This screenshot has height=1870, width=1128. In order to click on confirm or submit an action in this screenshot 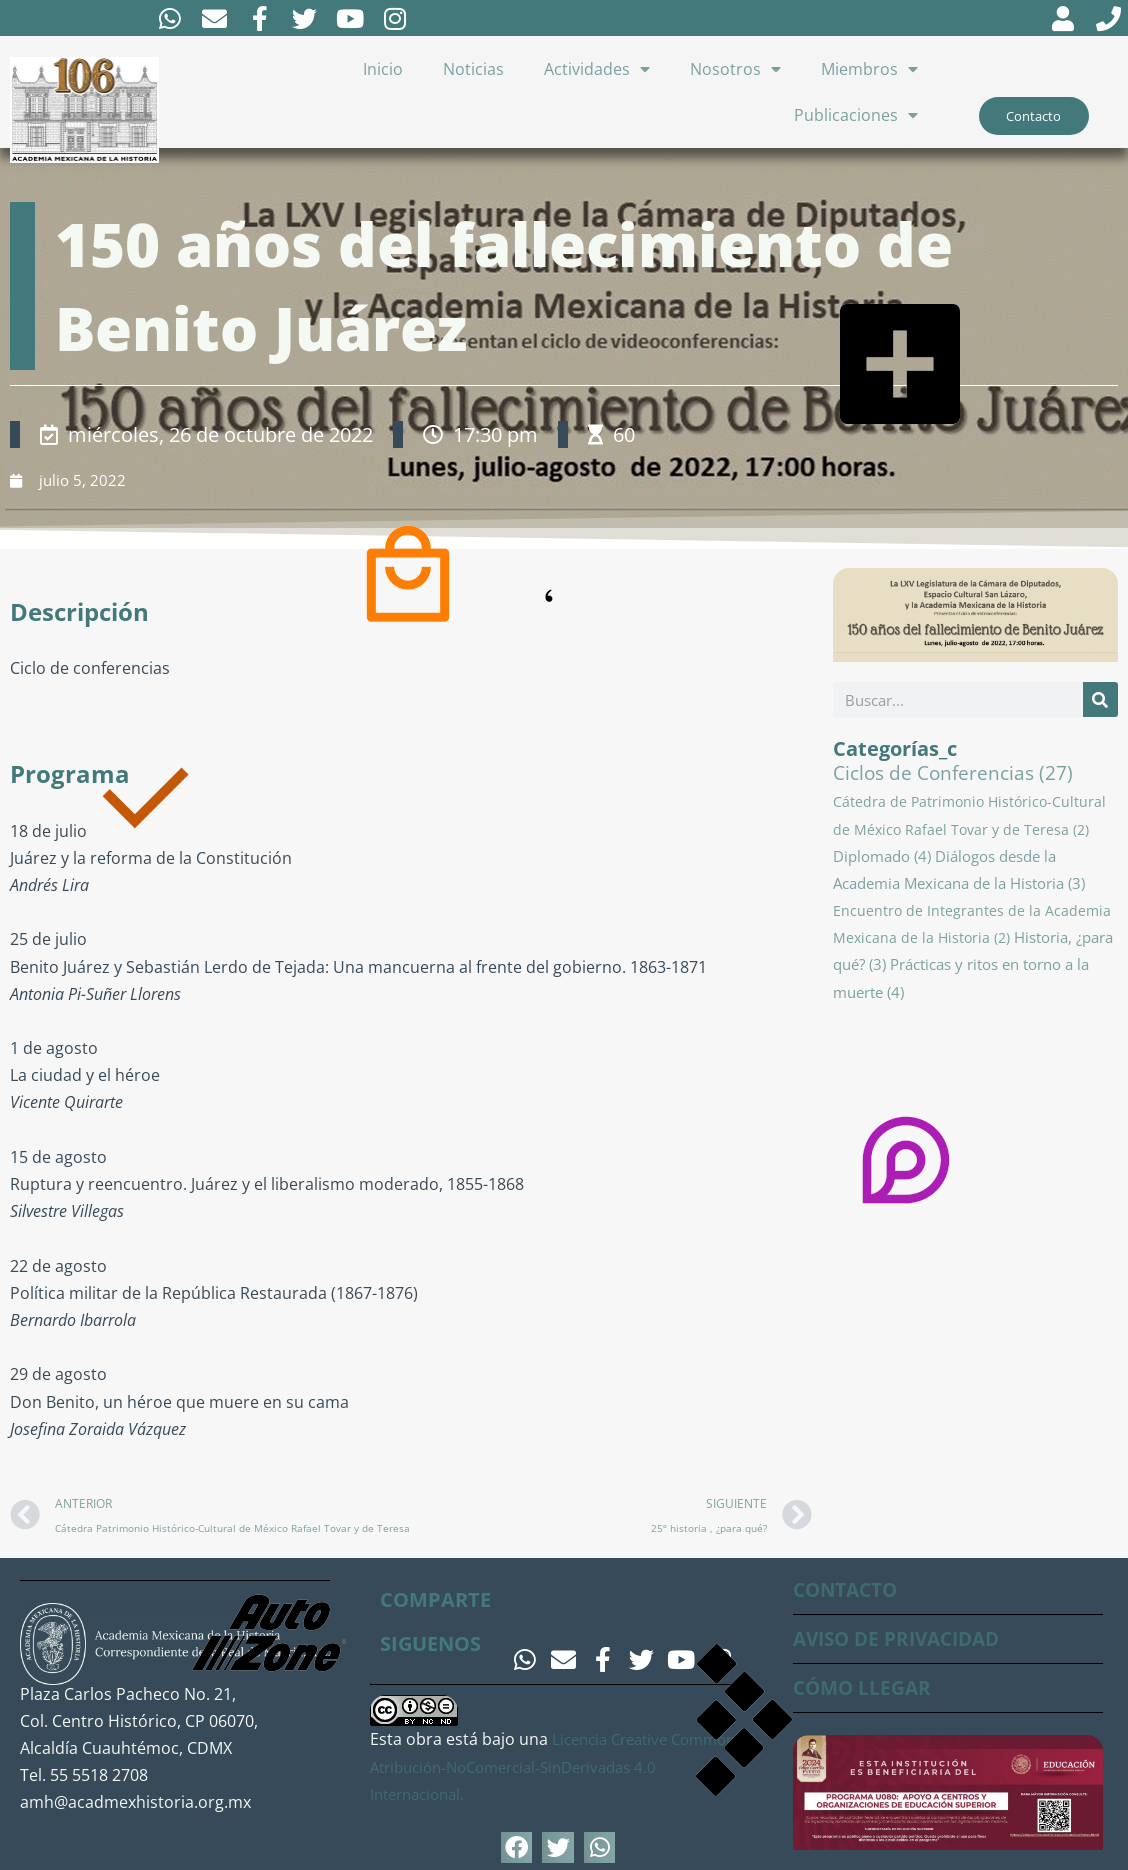, I will do `click(145, 798)`.